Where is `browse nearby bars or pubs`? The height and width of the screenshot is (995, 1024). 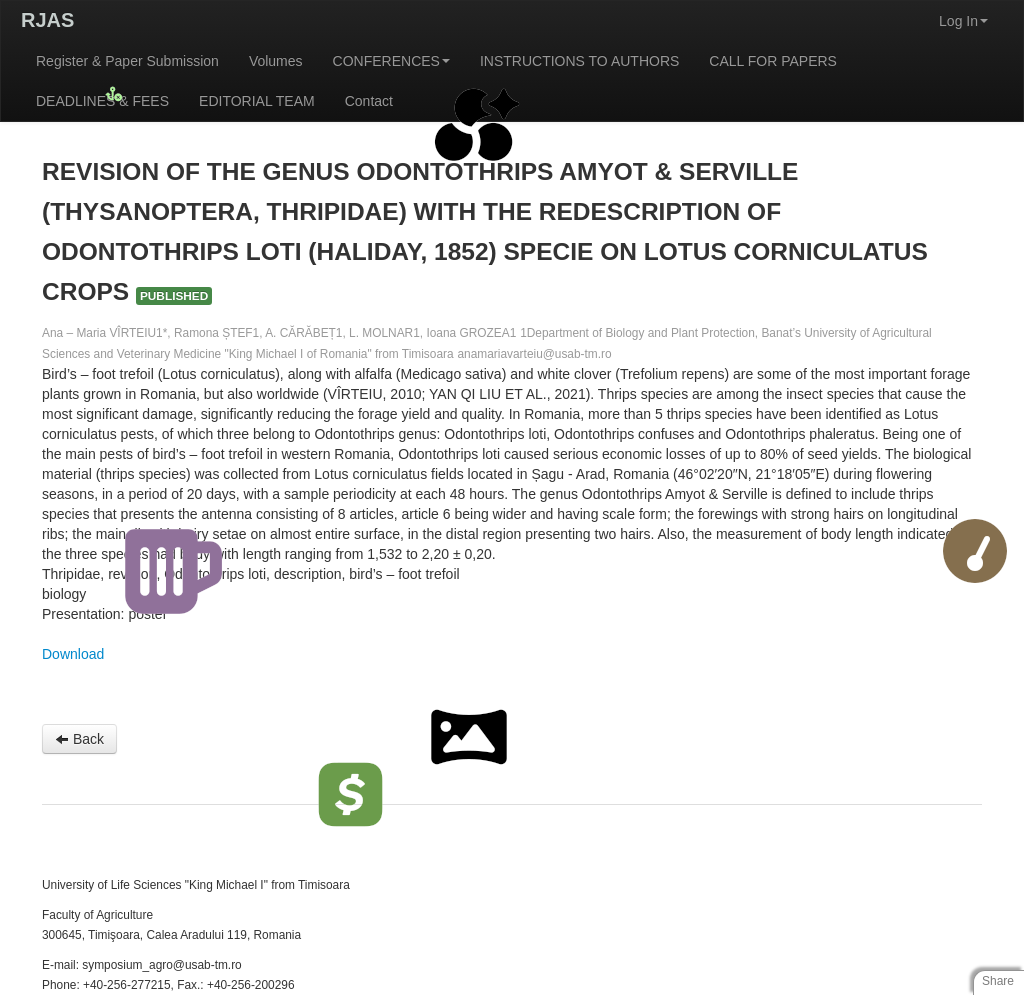 browse nearby bars or pubs is located at coordinates (167, 571).